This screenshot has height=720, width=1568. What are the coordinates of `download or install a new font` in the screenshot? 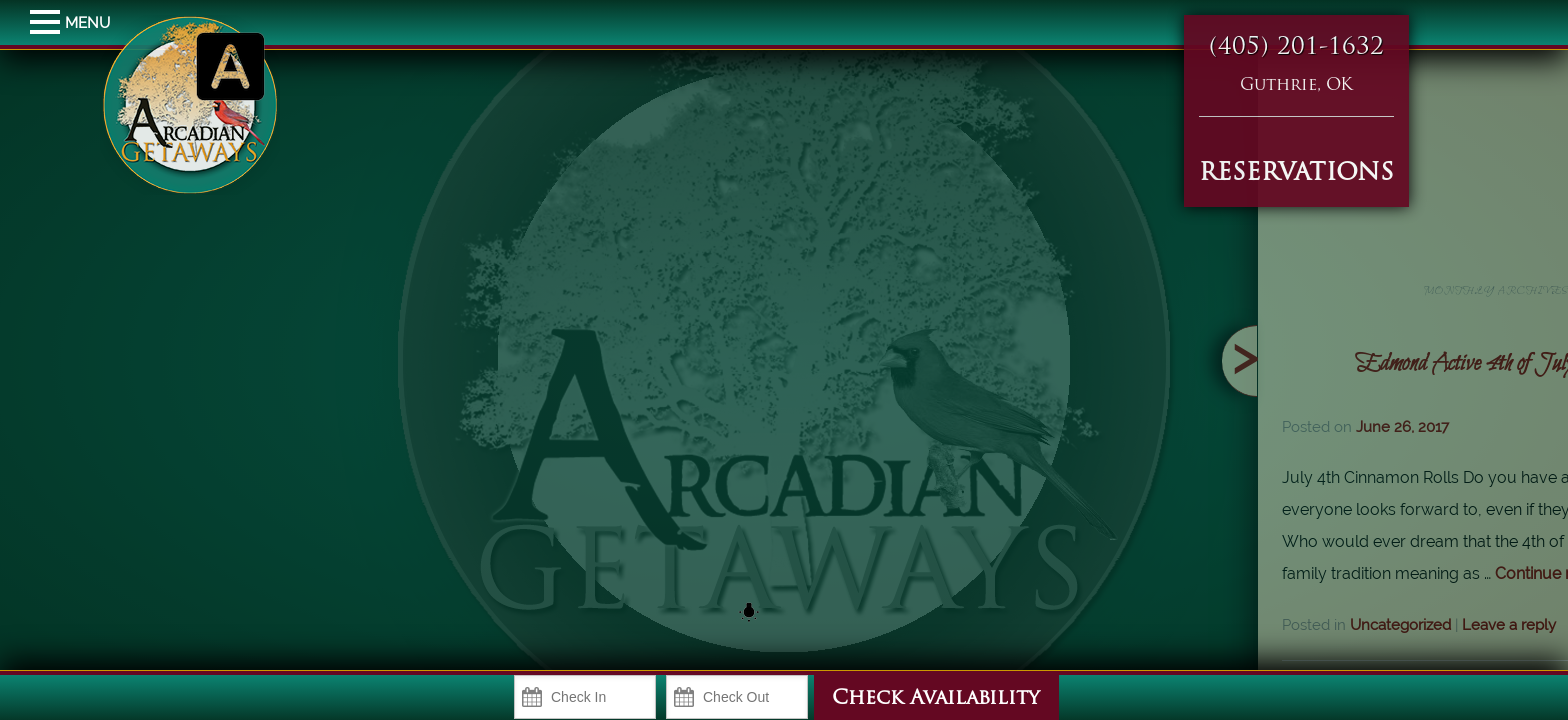 It's located at (230, 66).